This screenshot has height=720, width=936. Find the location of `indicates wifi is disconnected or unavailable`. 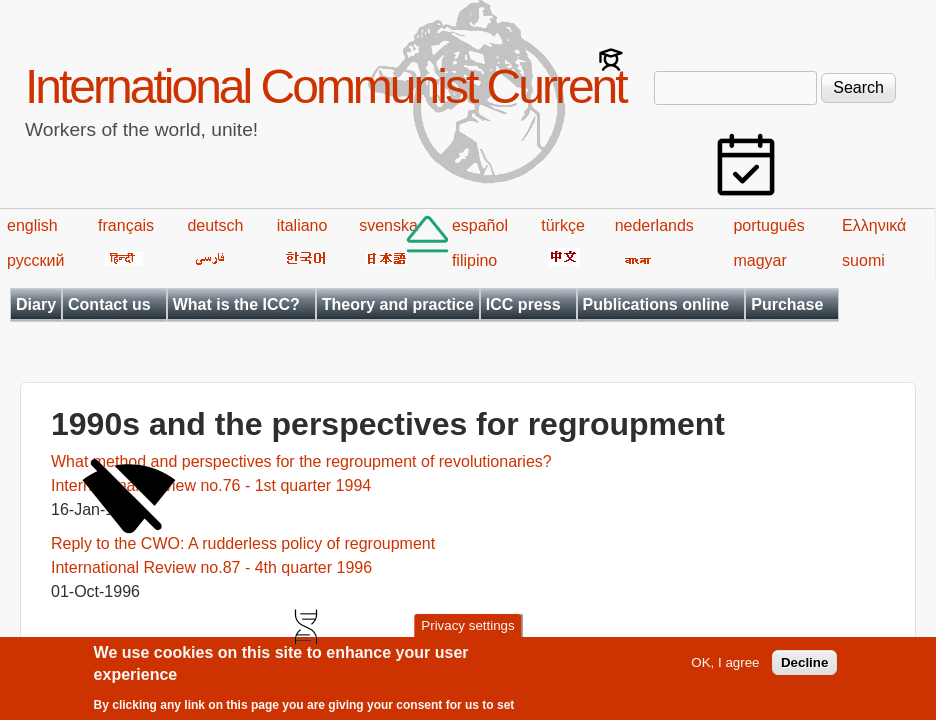

indicates wifi is disconnected or unavailable is located at coordinates (129, 500).